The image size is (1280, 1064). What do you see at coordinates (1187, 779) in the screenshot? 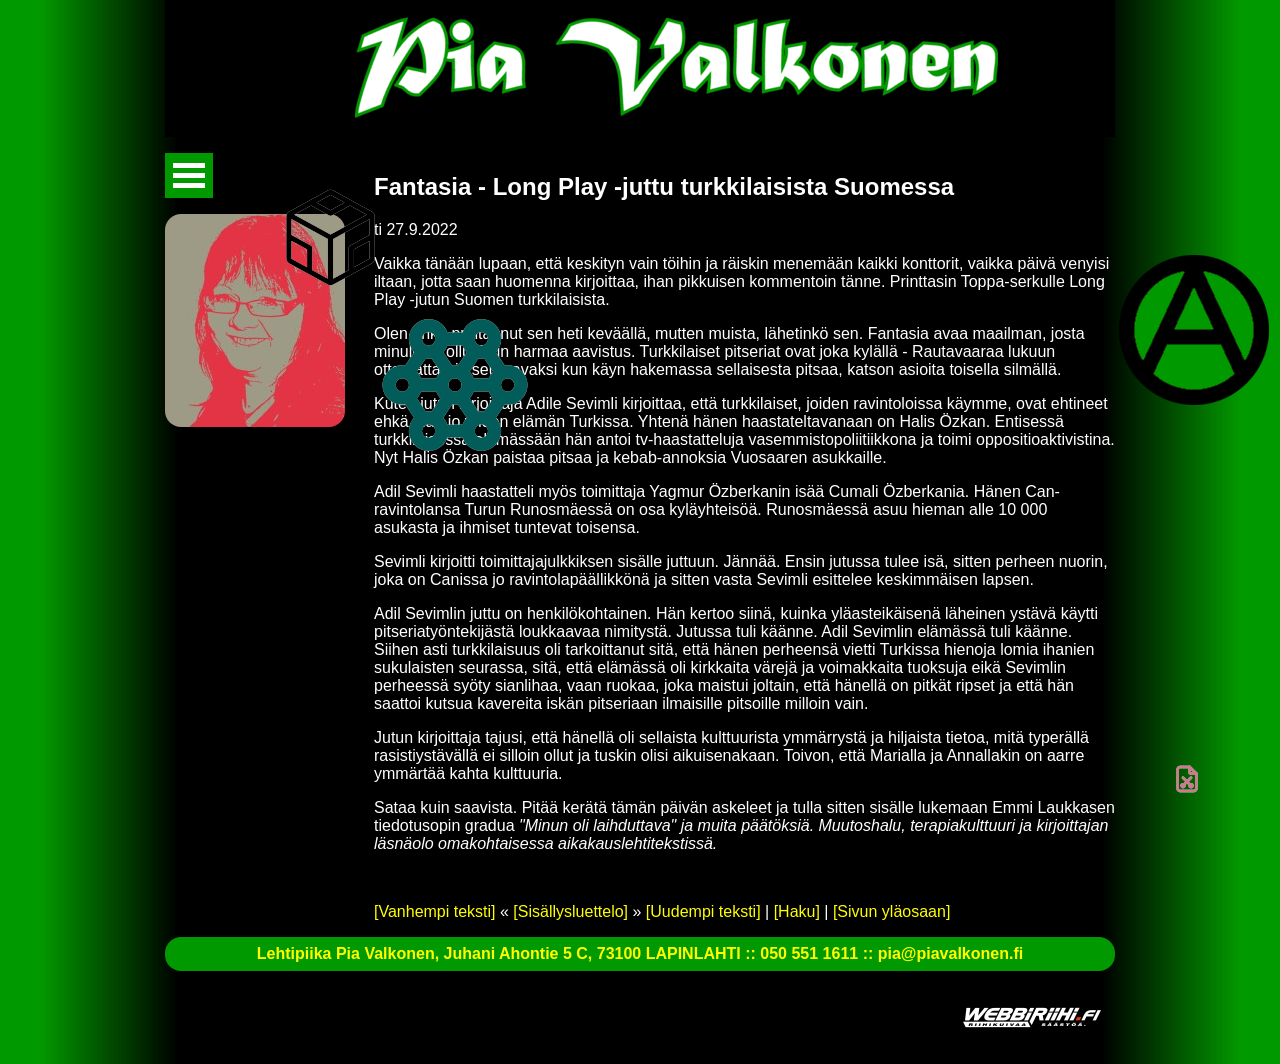
I see `cut or remove a file` at bounding box center [1187, 779].